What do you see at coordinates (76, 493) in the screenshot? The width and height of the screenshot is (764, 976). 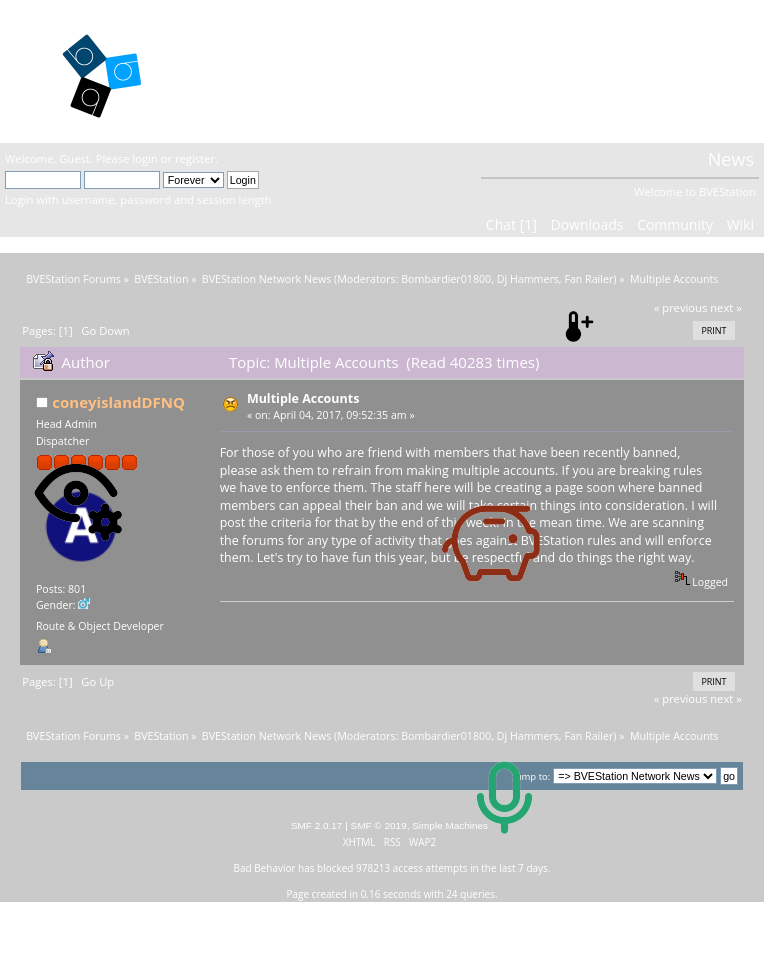 I see `manage visibility settings` at bounding box center [76, 493].